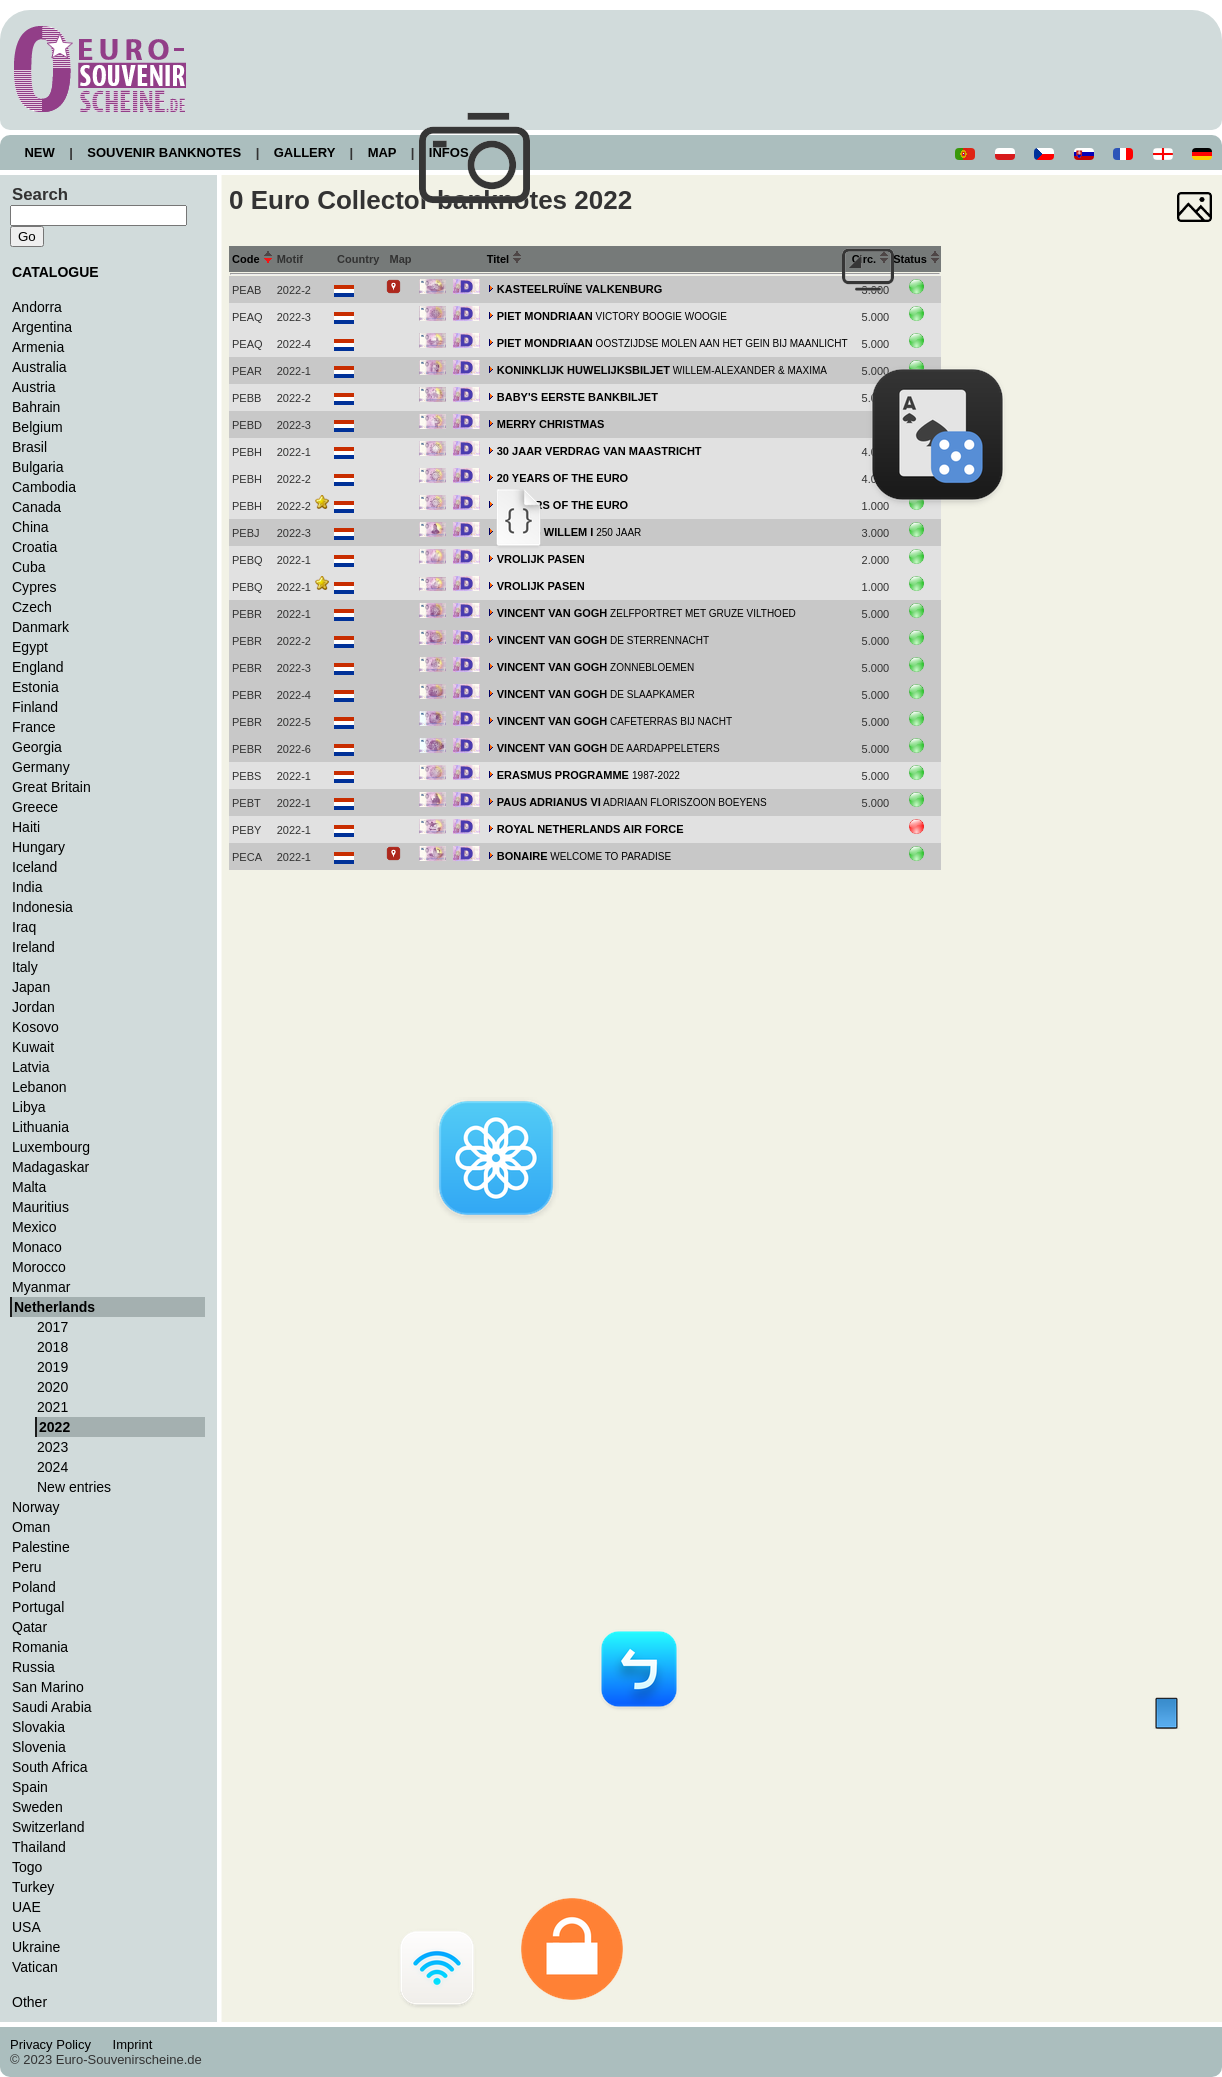 The width and height of the screenshot is (1222, 2077). I want to click on change desktop wallpaper settings, so click(868, 268).